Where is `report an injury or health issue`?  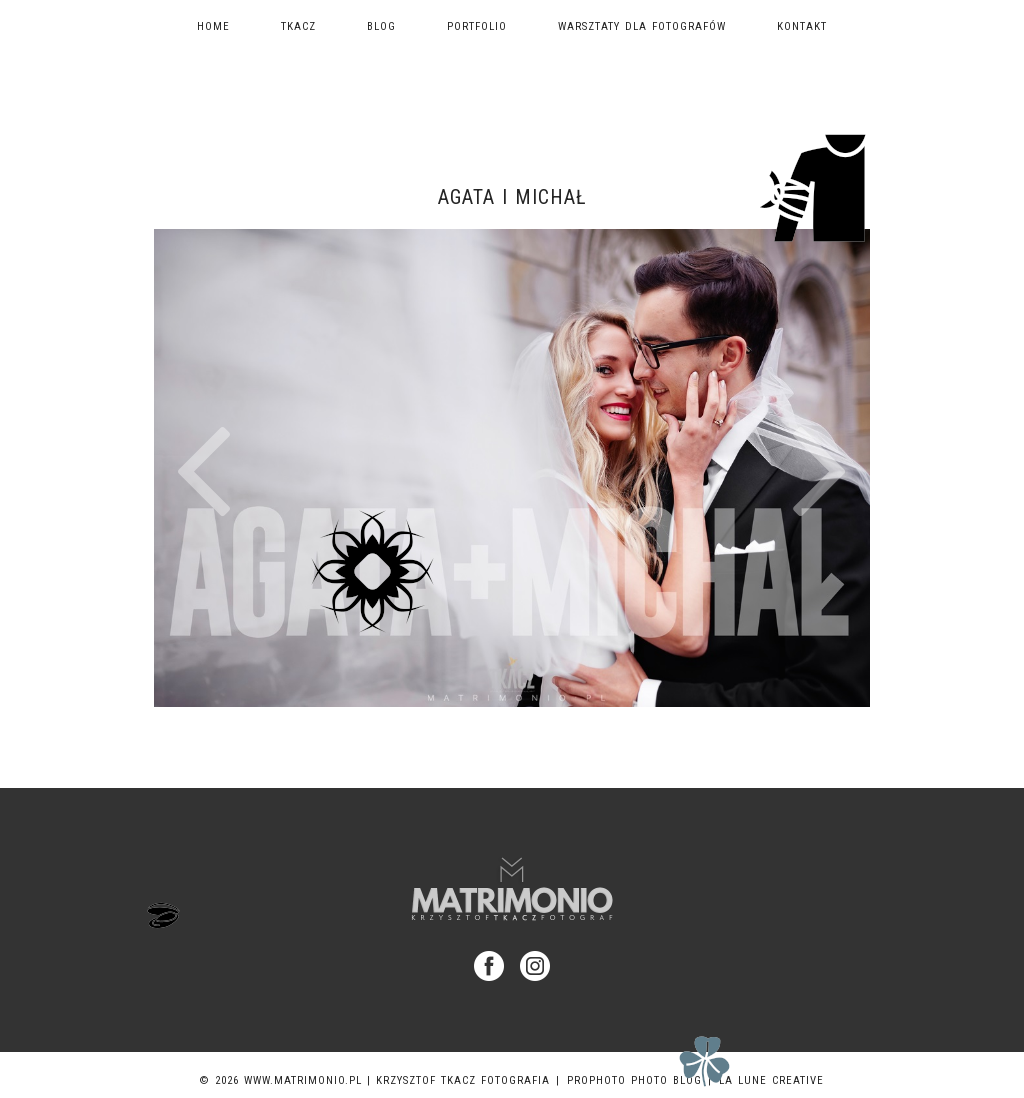 report an injury or health issue is located at coordinates (811, 188).